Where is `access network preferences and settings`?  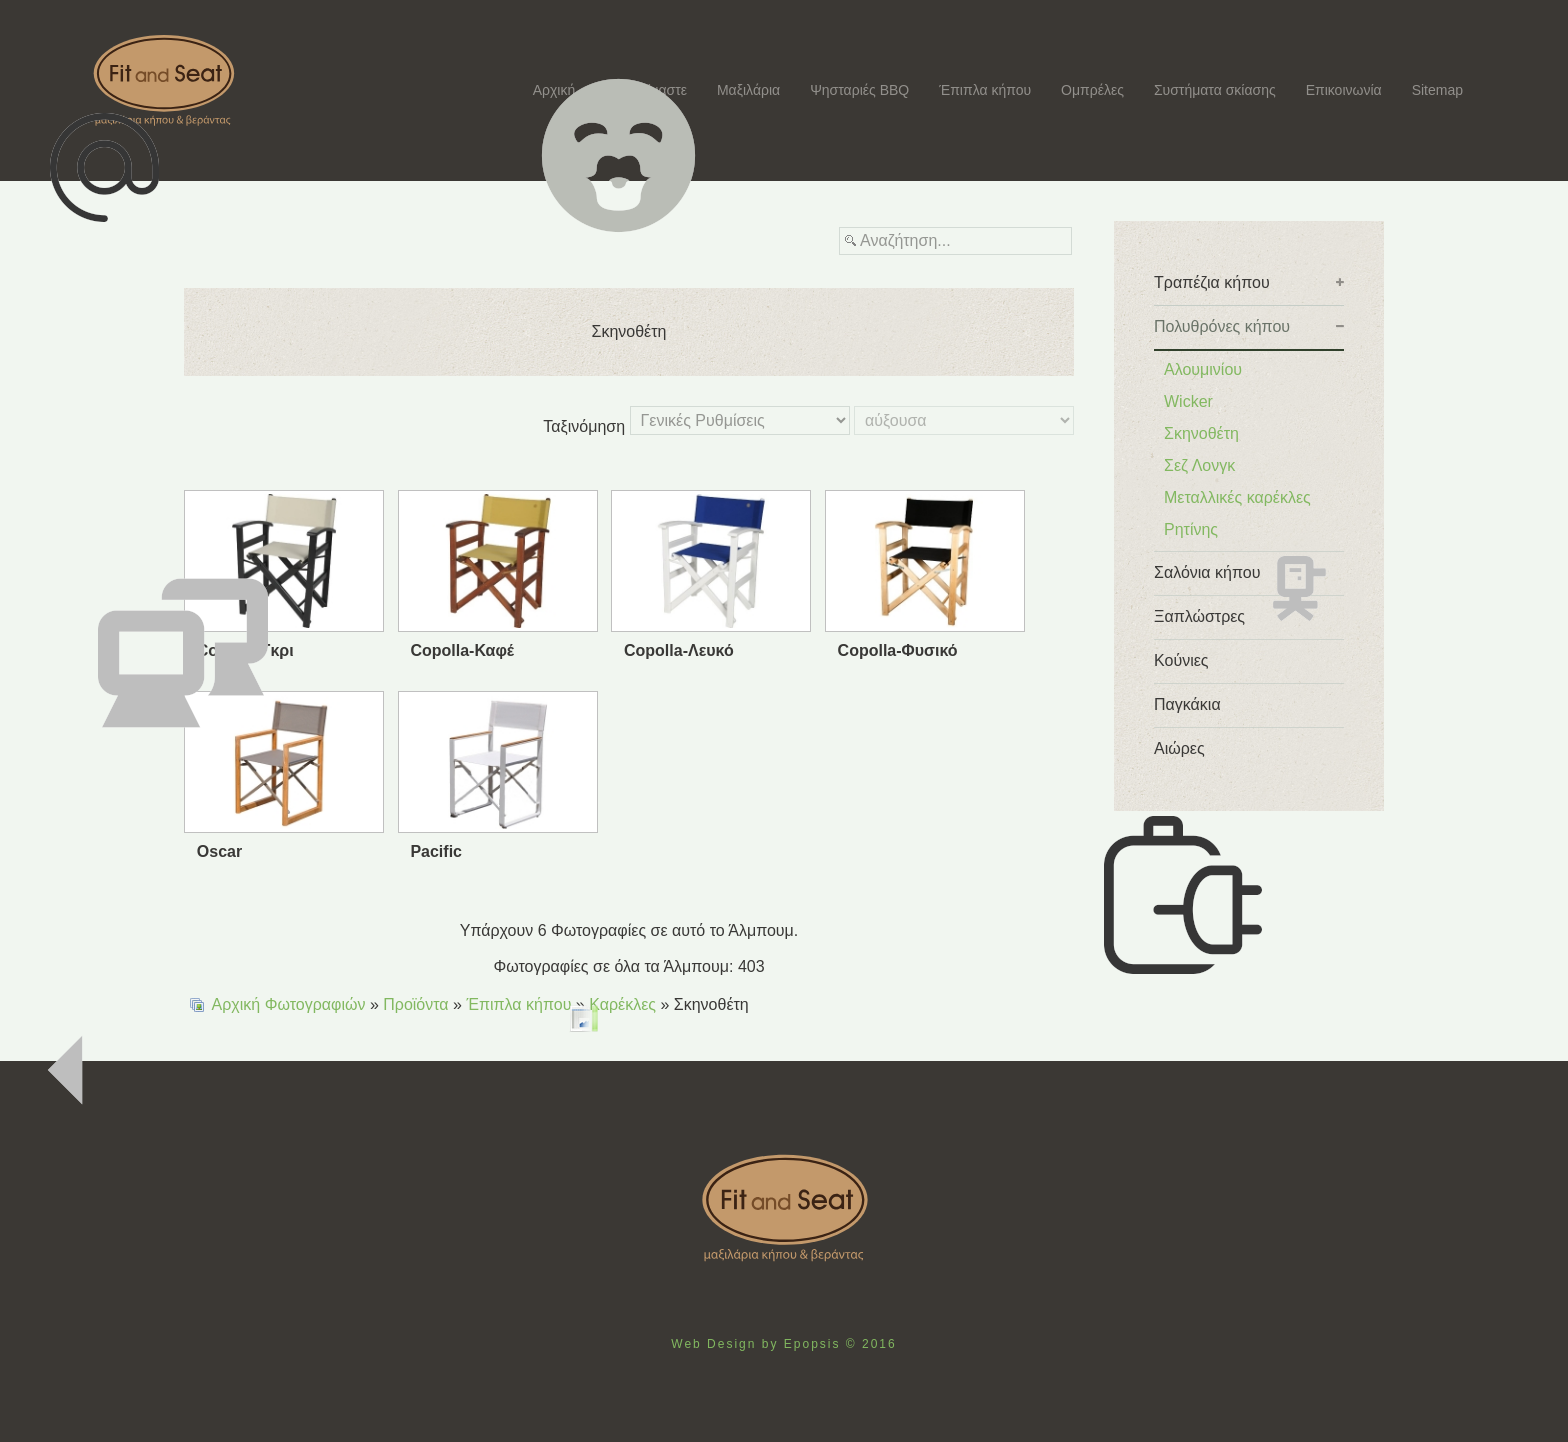
access network preferences and settings is located at coordinates (183, 653).